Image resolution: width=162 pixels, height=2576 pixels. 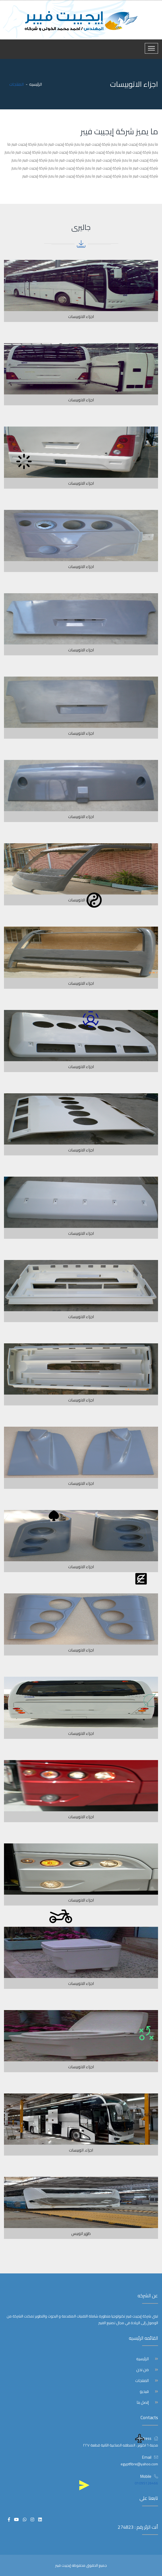 I want to click on indicates item is not part of a set or group, so click(x=141, y=1579).